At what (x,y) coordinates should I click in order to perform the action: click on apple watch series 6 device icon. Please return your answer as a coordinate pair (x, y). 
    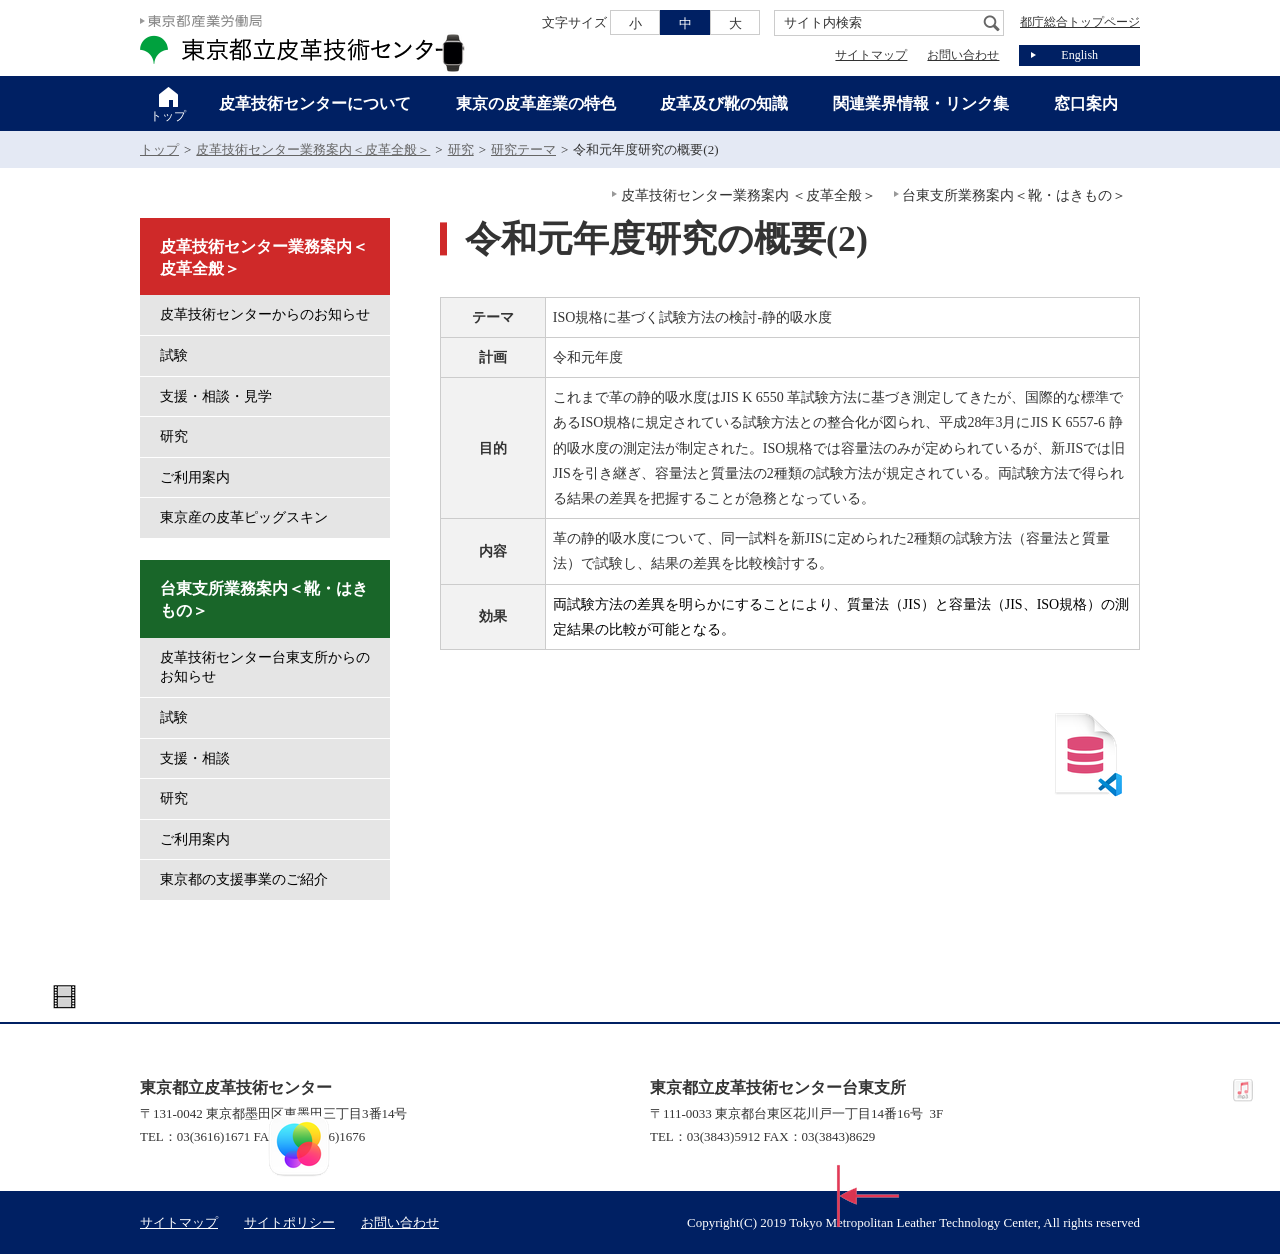
    Looking at the image, I should click on (453, 53).